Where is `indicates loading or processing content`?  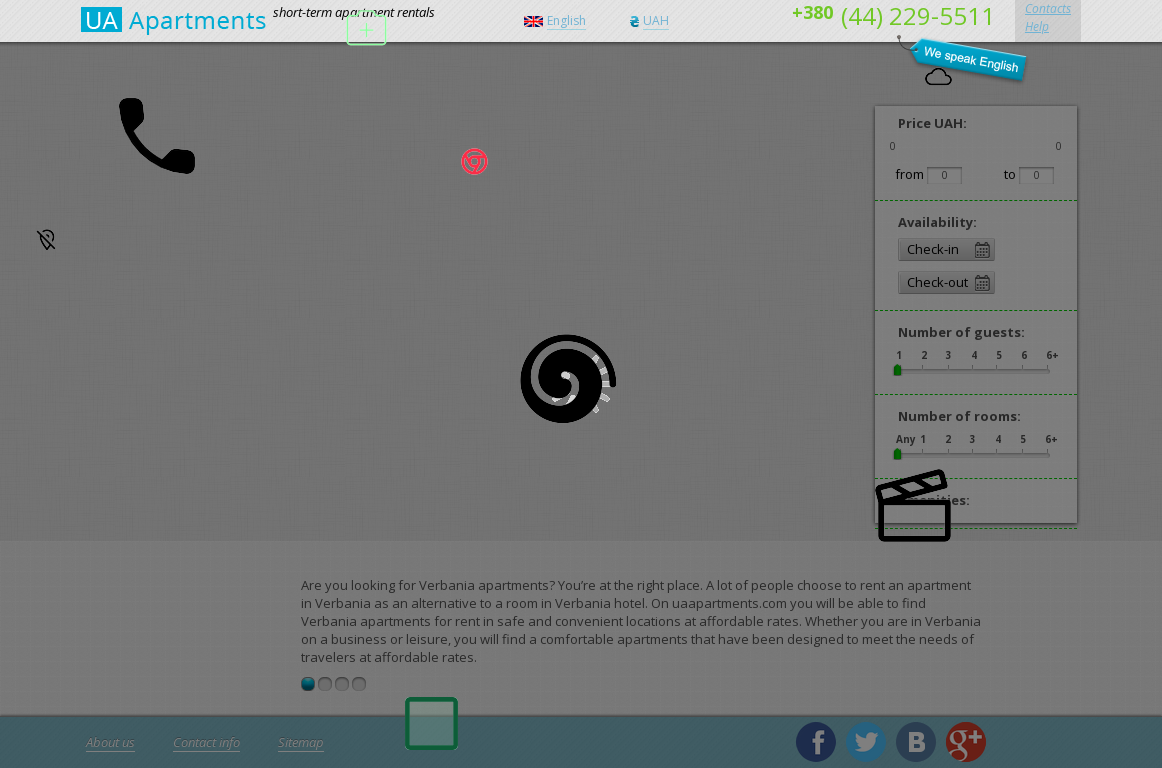
indicates loading or processing content is located at coordinates (563, 377).